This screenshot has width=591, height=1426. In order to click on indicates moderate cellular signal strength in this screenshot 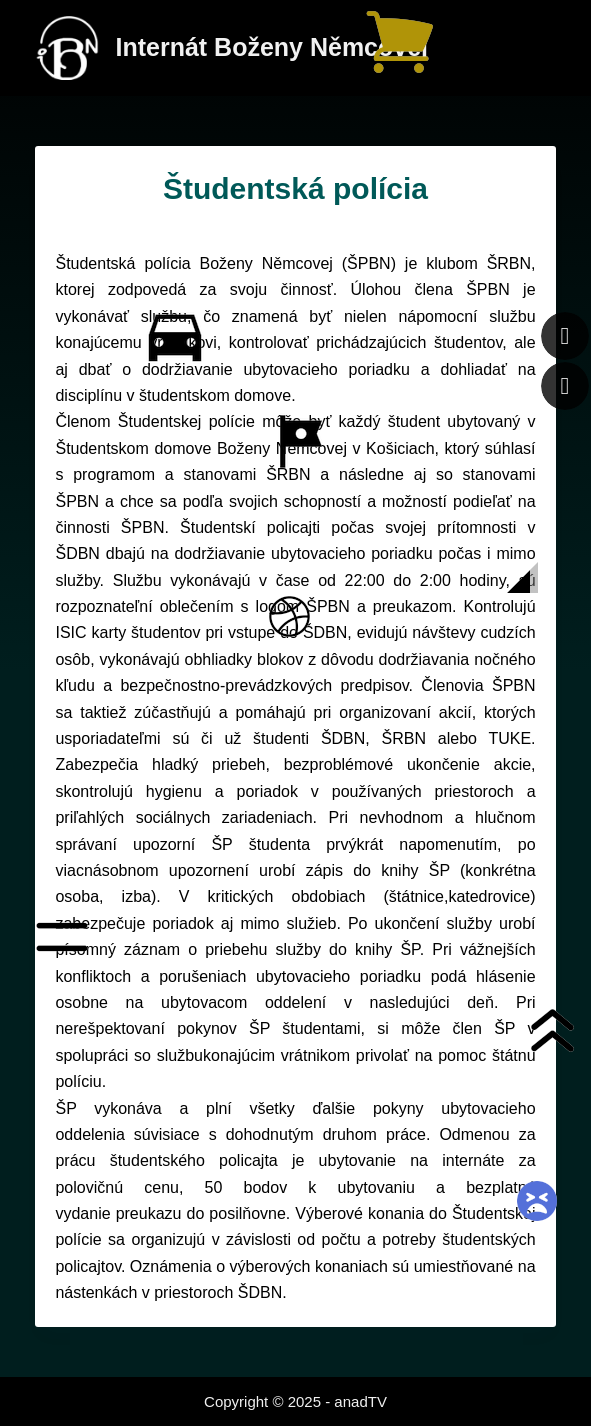, I will do `click(522, 577)`.